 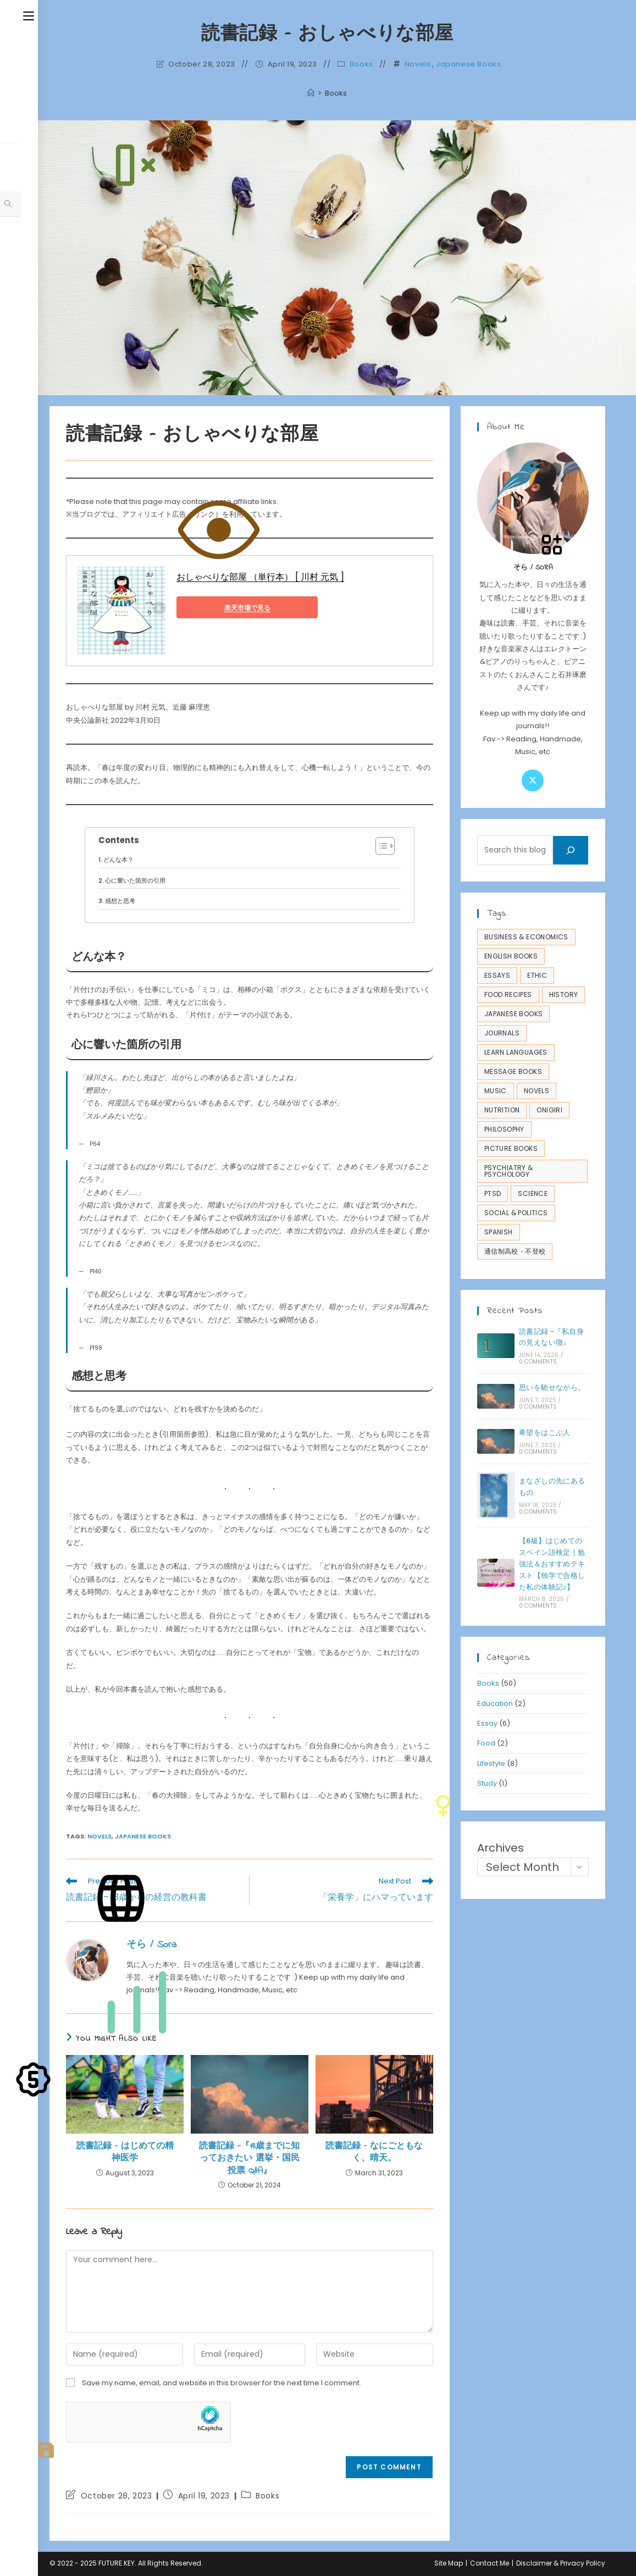 What do you see at coordinates (46, 2450) in the screenshot?
I see `save current file or document` at bounding box center [46, 2450].